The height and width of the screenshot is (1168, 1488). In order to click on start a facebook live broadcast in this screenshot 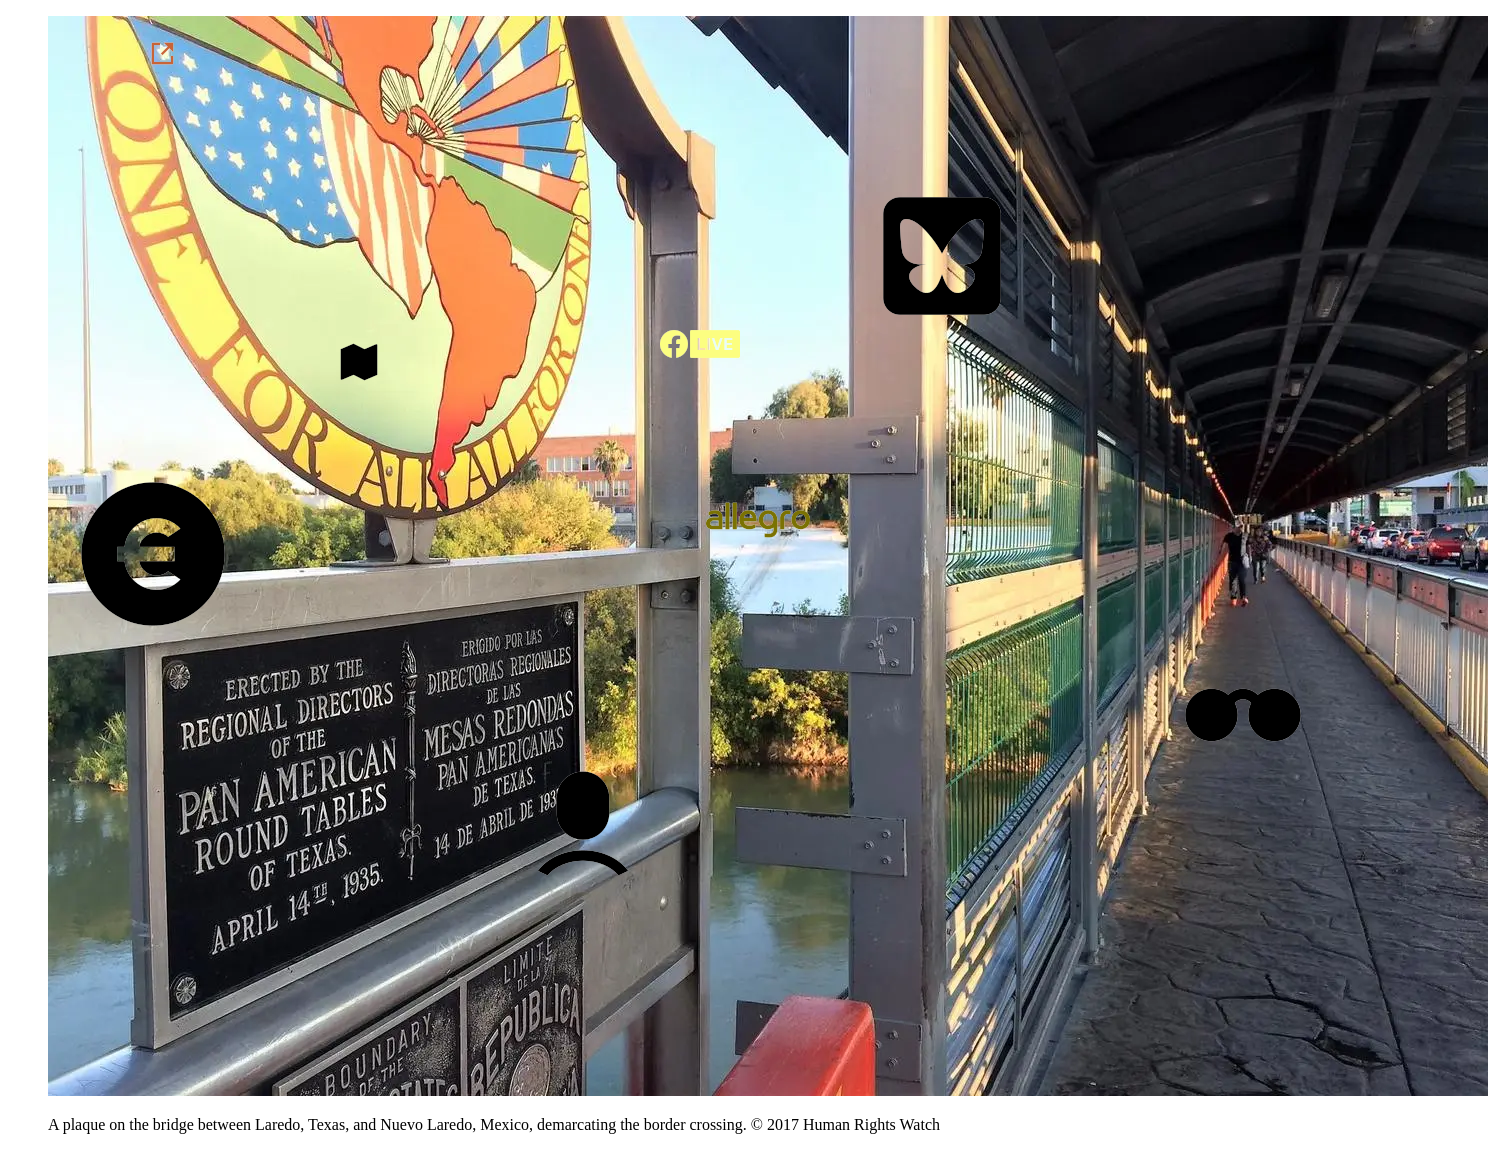, I will do `click(700, 344)`.